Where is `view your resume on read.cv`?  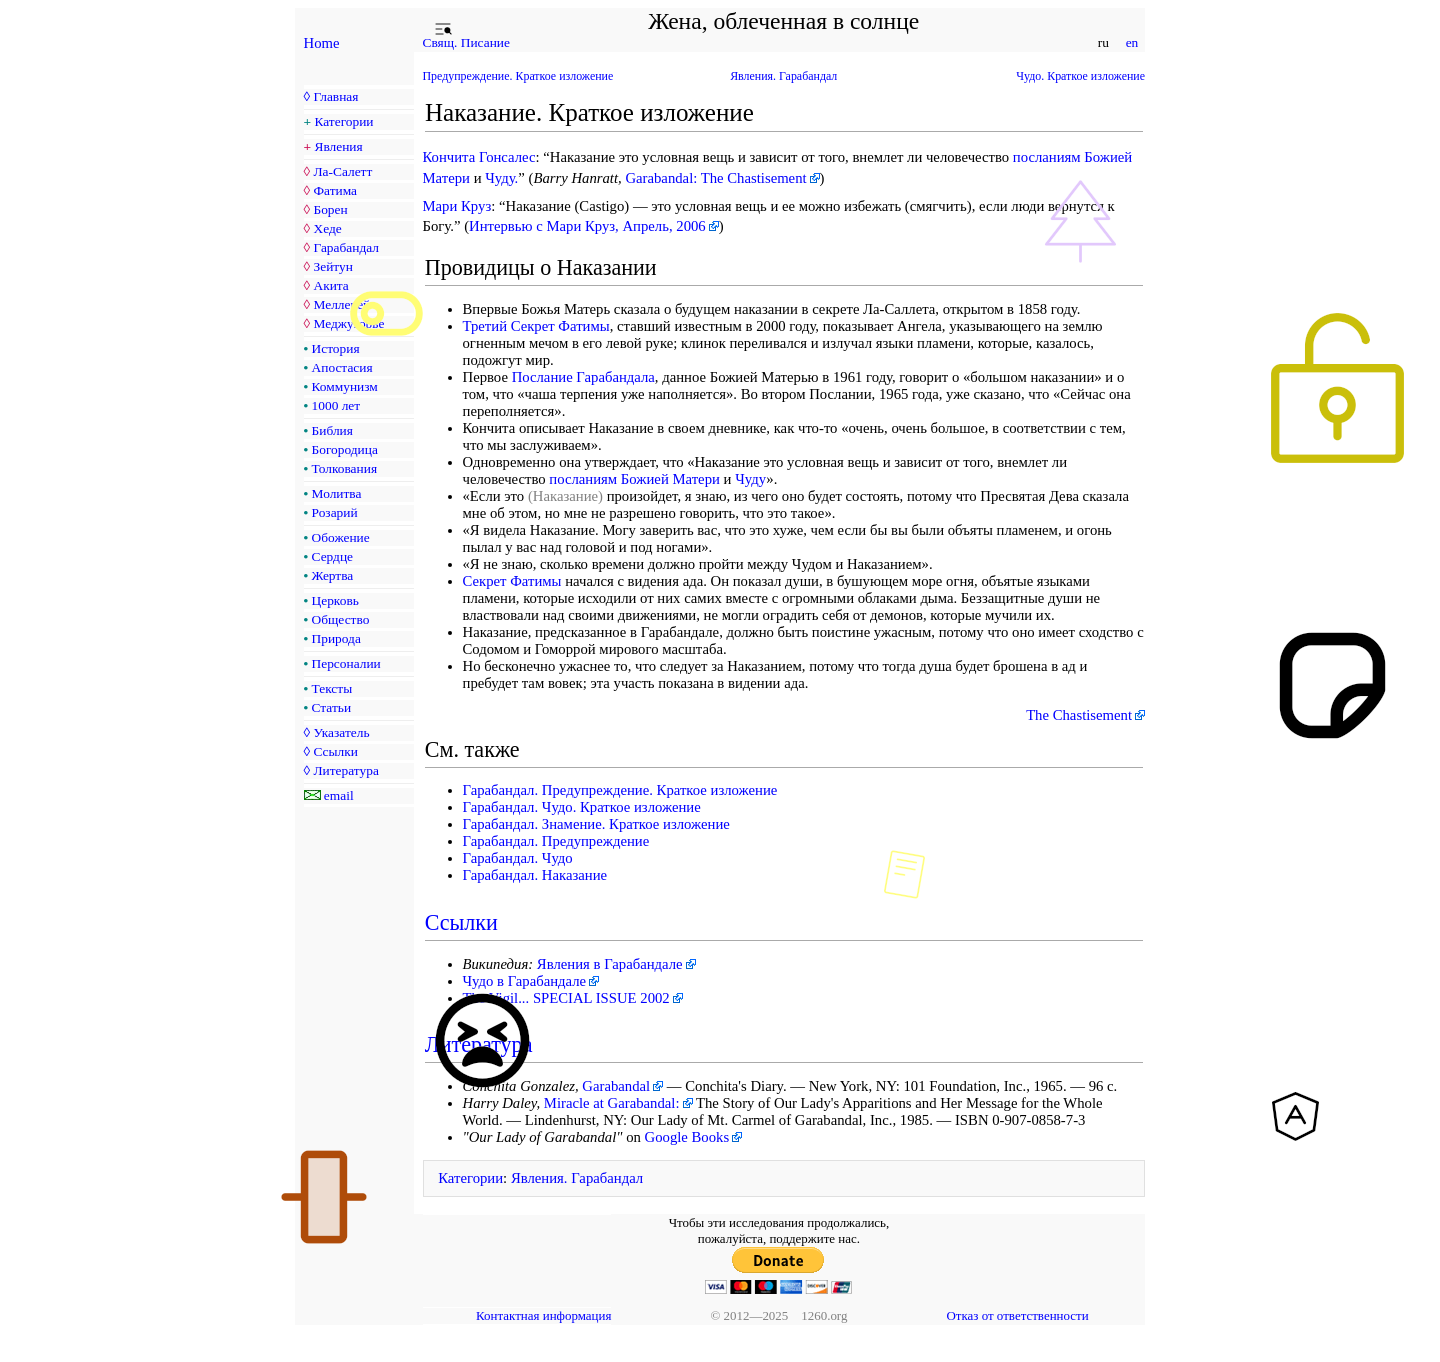 view your resume on read.cv is located at coordinates (904, 874).